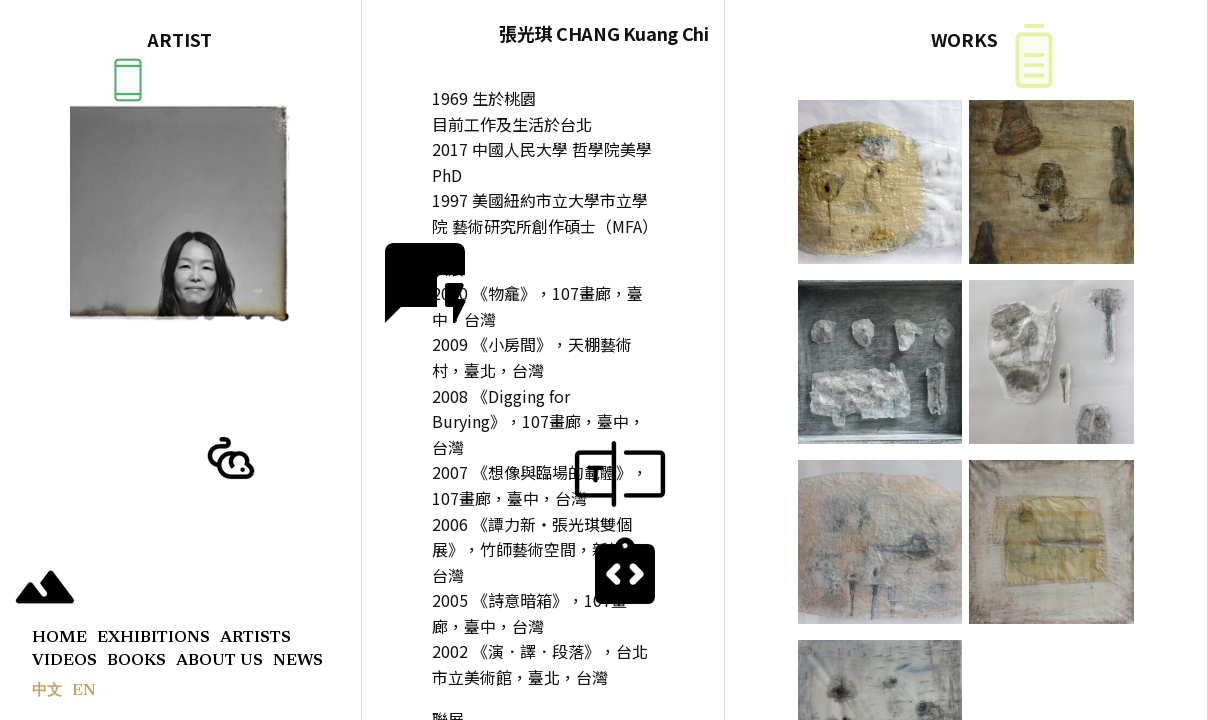  Describe the element at coordinates (425, 283) in the screenshot. I see `send a quick reply to a message` at that location.